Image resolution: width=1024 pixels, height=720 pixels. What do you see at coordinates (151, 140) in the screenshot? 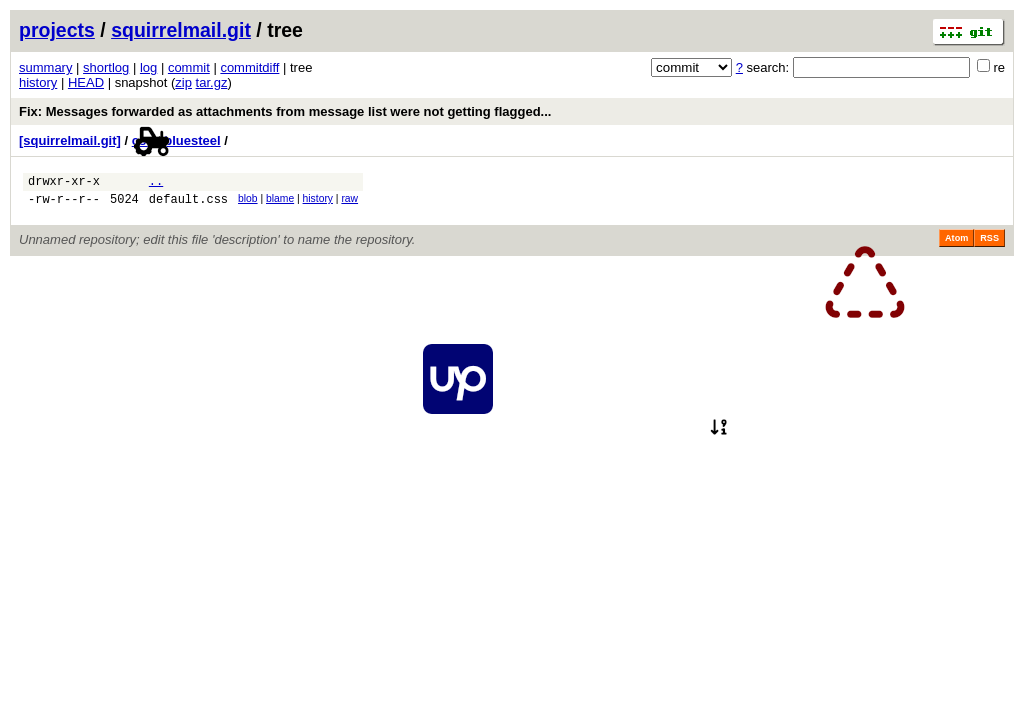
I see `access farming or agricultural features` at bounding box center [151, 140].